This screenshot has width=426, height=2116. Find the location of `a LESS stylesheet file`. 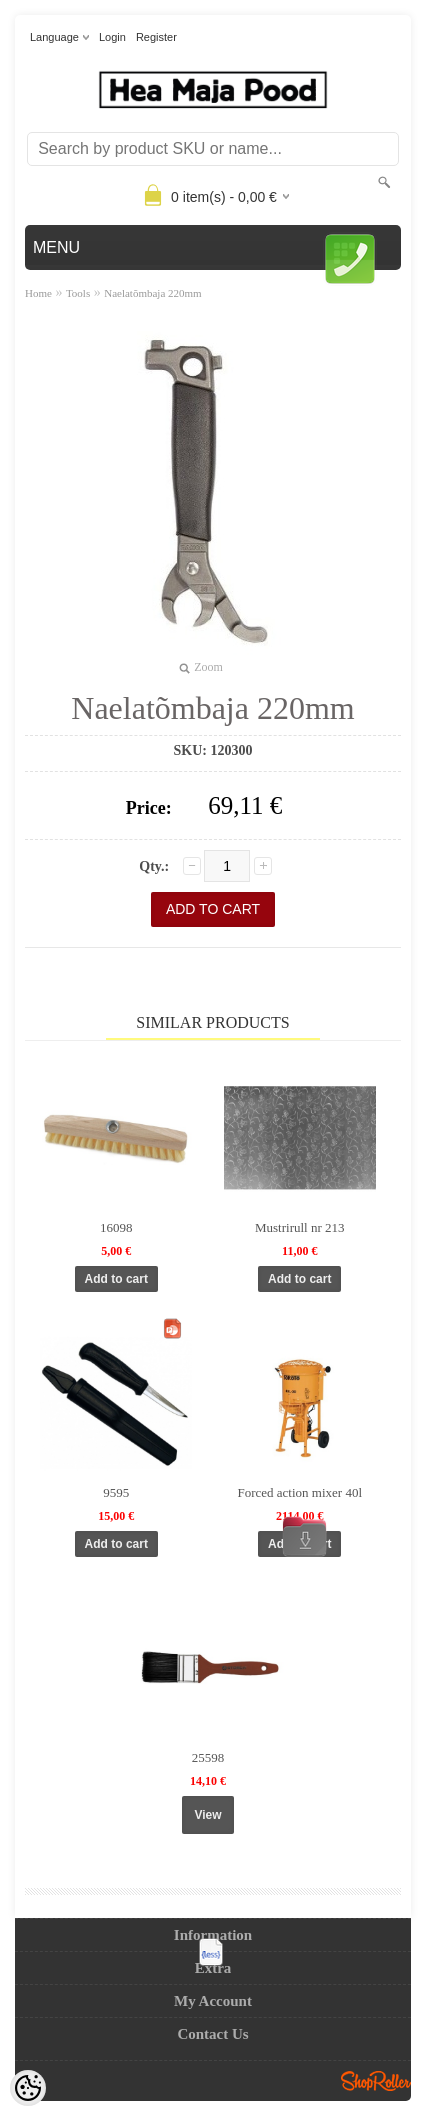

a LESS stylesheet file is located at coordinates (211, 1952).